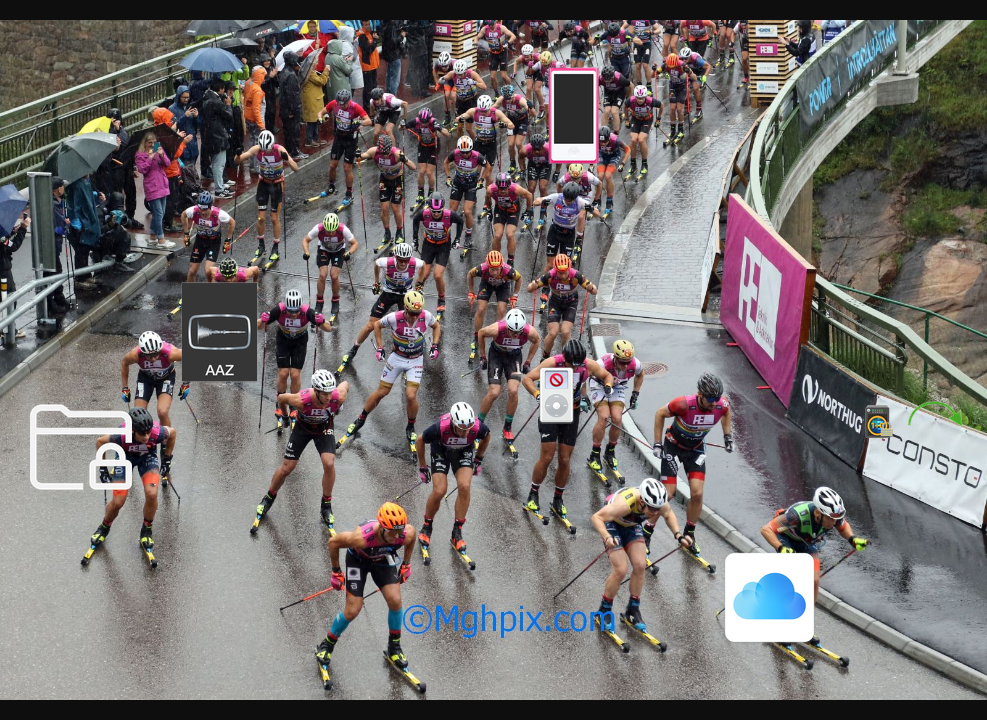  What do you see at coordinates (935, 413) in the screenshot?
I see `redo the last undone action` at bounding box center [935, 413].